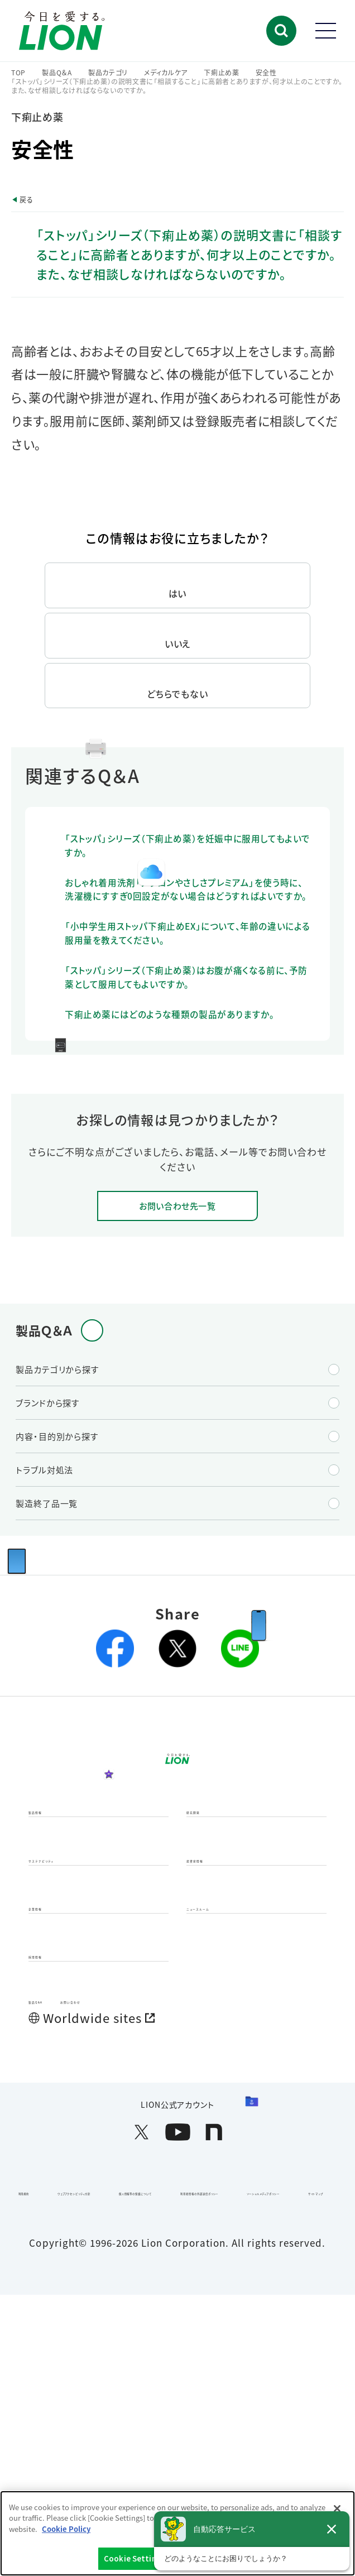 The image size is (355, 2576). Describe the element at coordinates (60, 1045) in the screenshot. I see `audio analyzer or metering tool in GarageBand` at that location.